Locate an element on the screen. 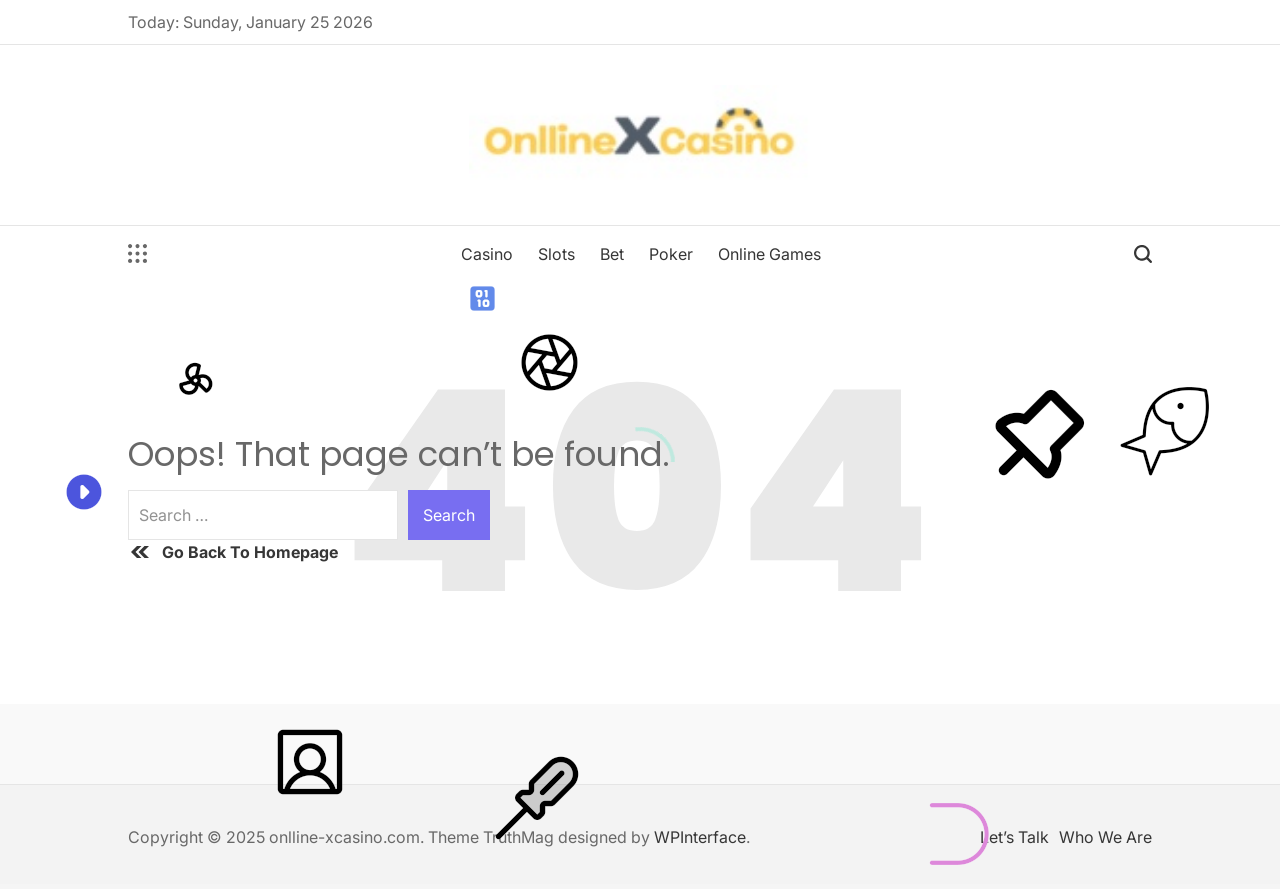 This screenshot has width=1280, height=889. adjust camera aperture settings is located at coordinates (549, 362).